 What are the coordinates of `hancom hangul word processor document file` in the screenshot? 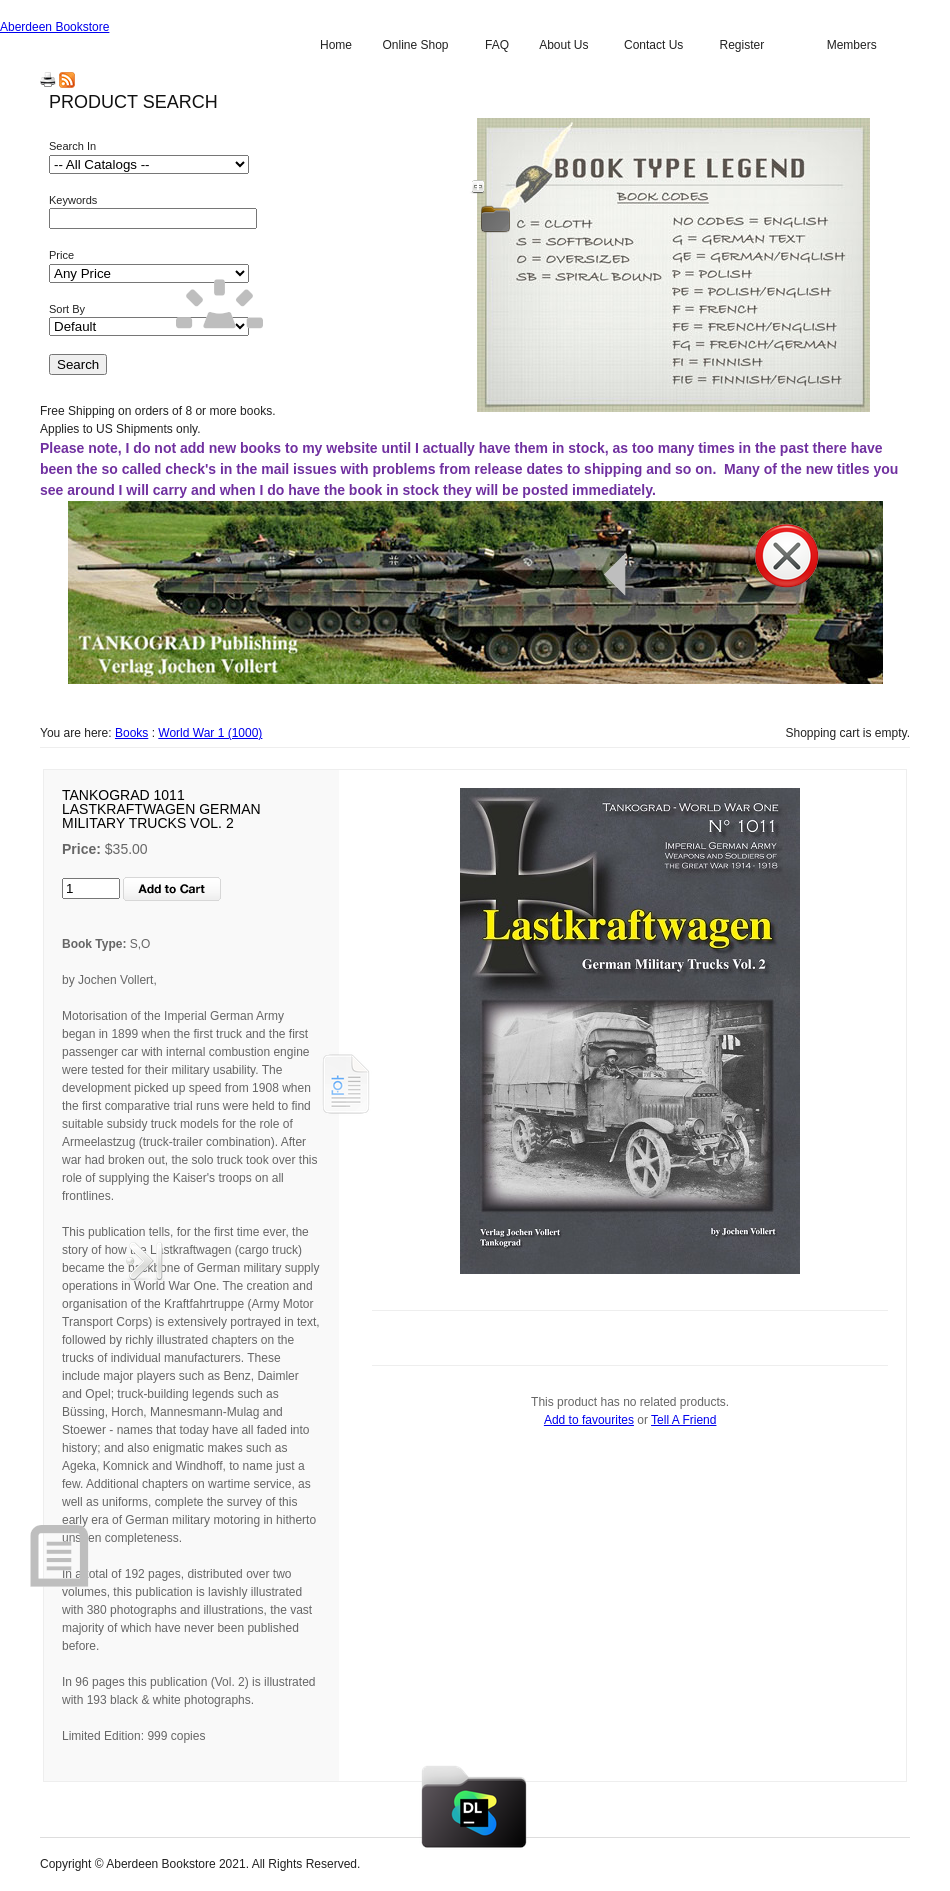 It's located at (346, 1084).